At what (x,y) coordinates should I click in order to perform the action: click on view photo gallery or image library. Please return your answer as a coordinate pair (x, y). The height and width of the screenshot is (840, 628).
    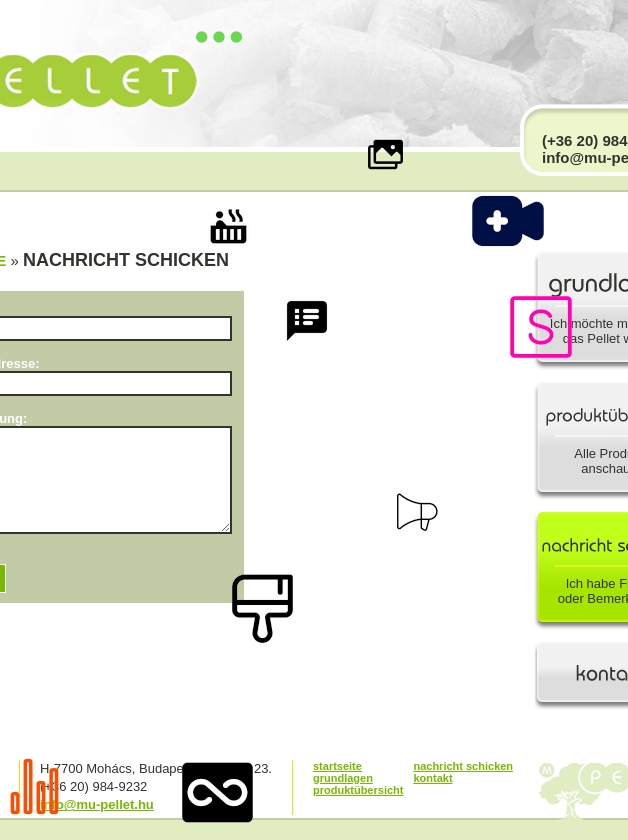
    Looking at the image, I should click on (385, 154).